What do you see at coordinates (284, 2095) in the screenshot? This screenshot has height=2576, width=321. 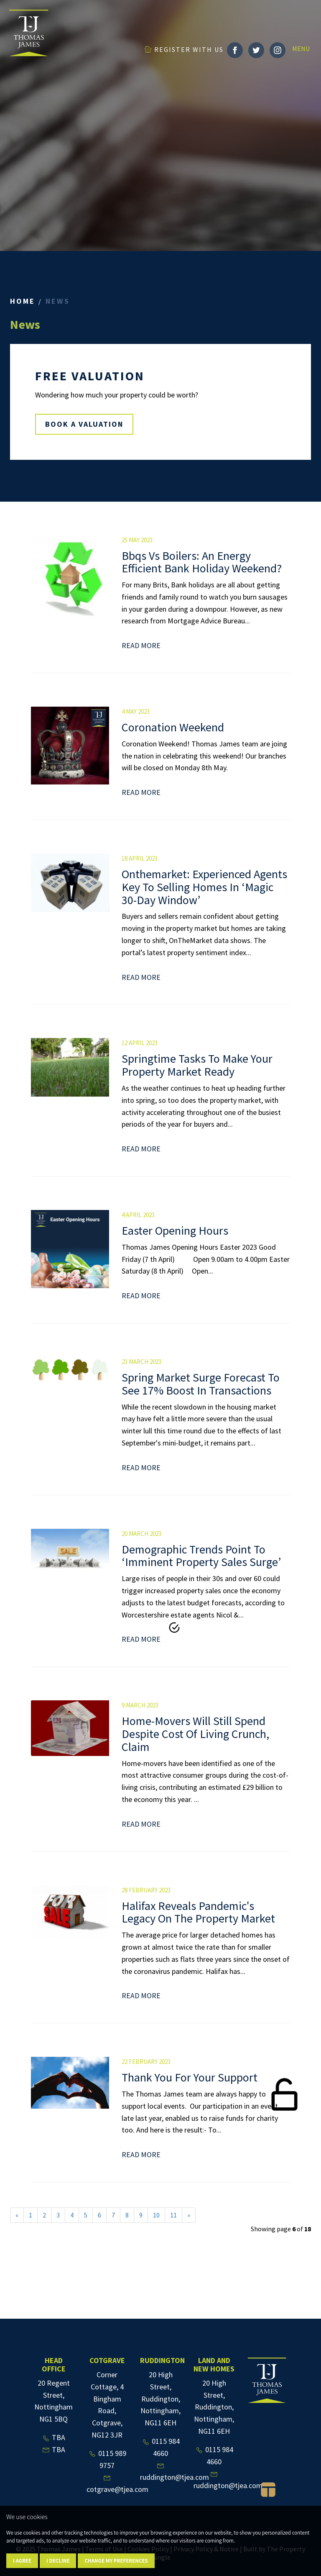 I see `unlock or unsecure an item` at bounding box center [284, 2095].